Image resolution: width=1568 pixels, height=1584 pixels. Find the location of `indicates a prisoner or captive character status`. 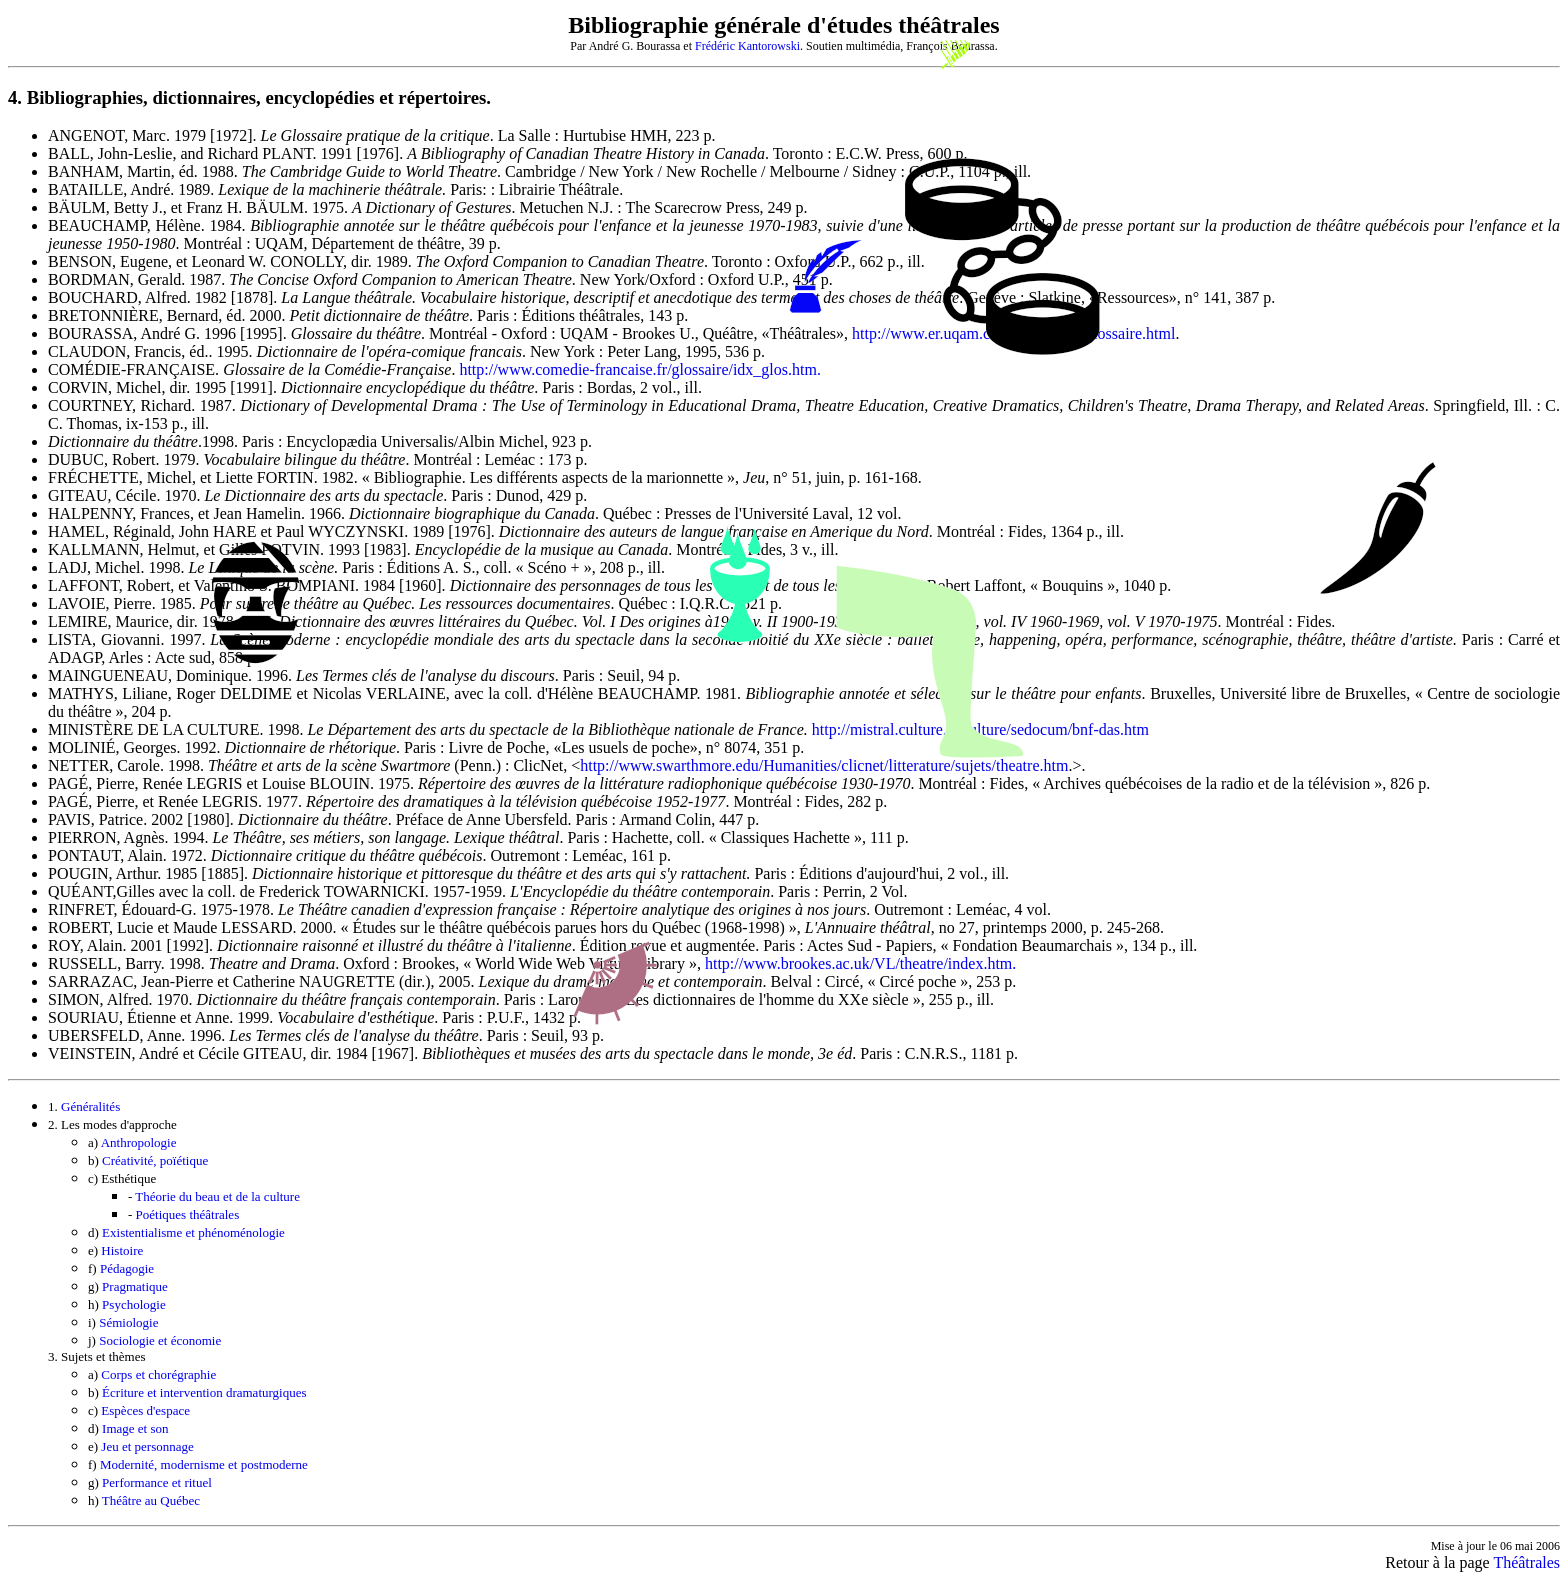

indicates a prisoner or captive character status is located at coordinates (1002, 256).